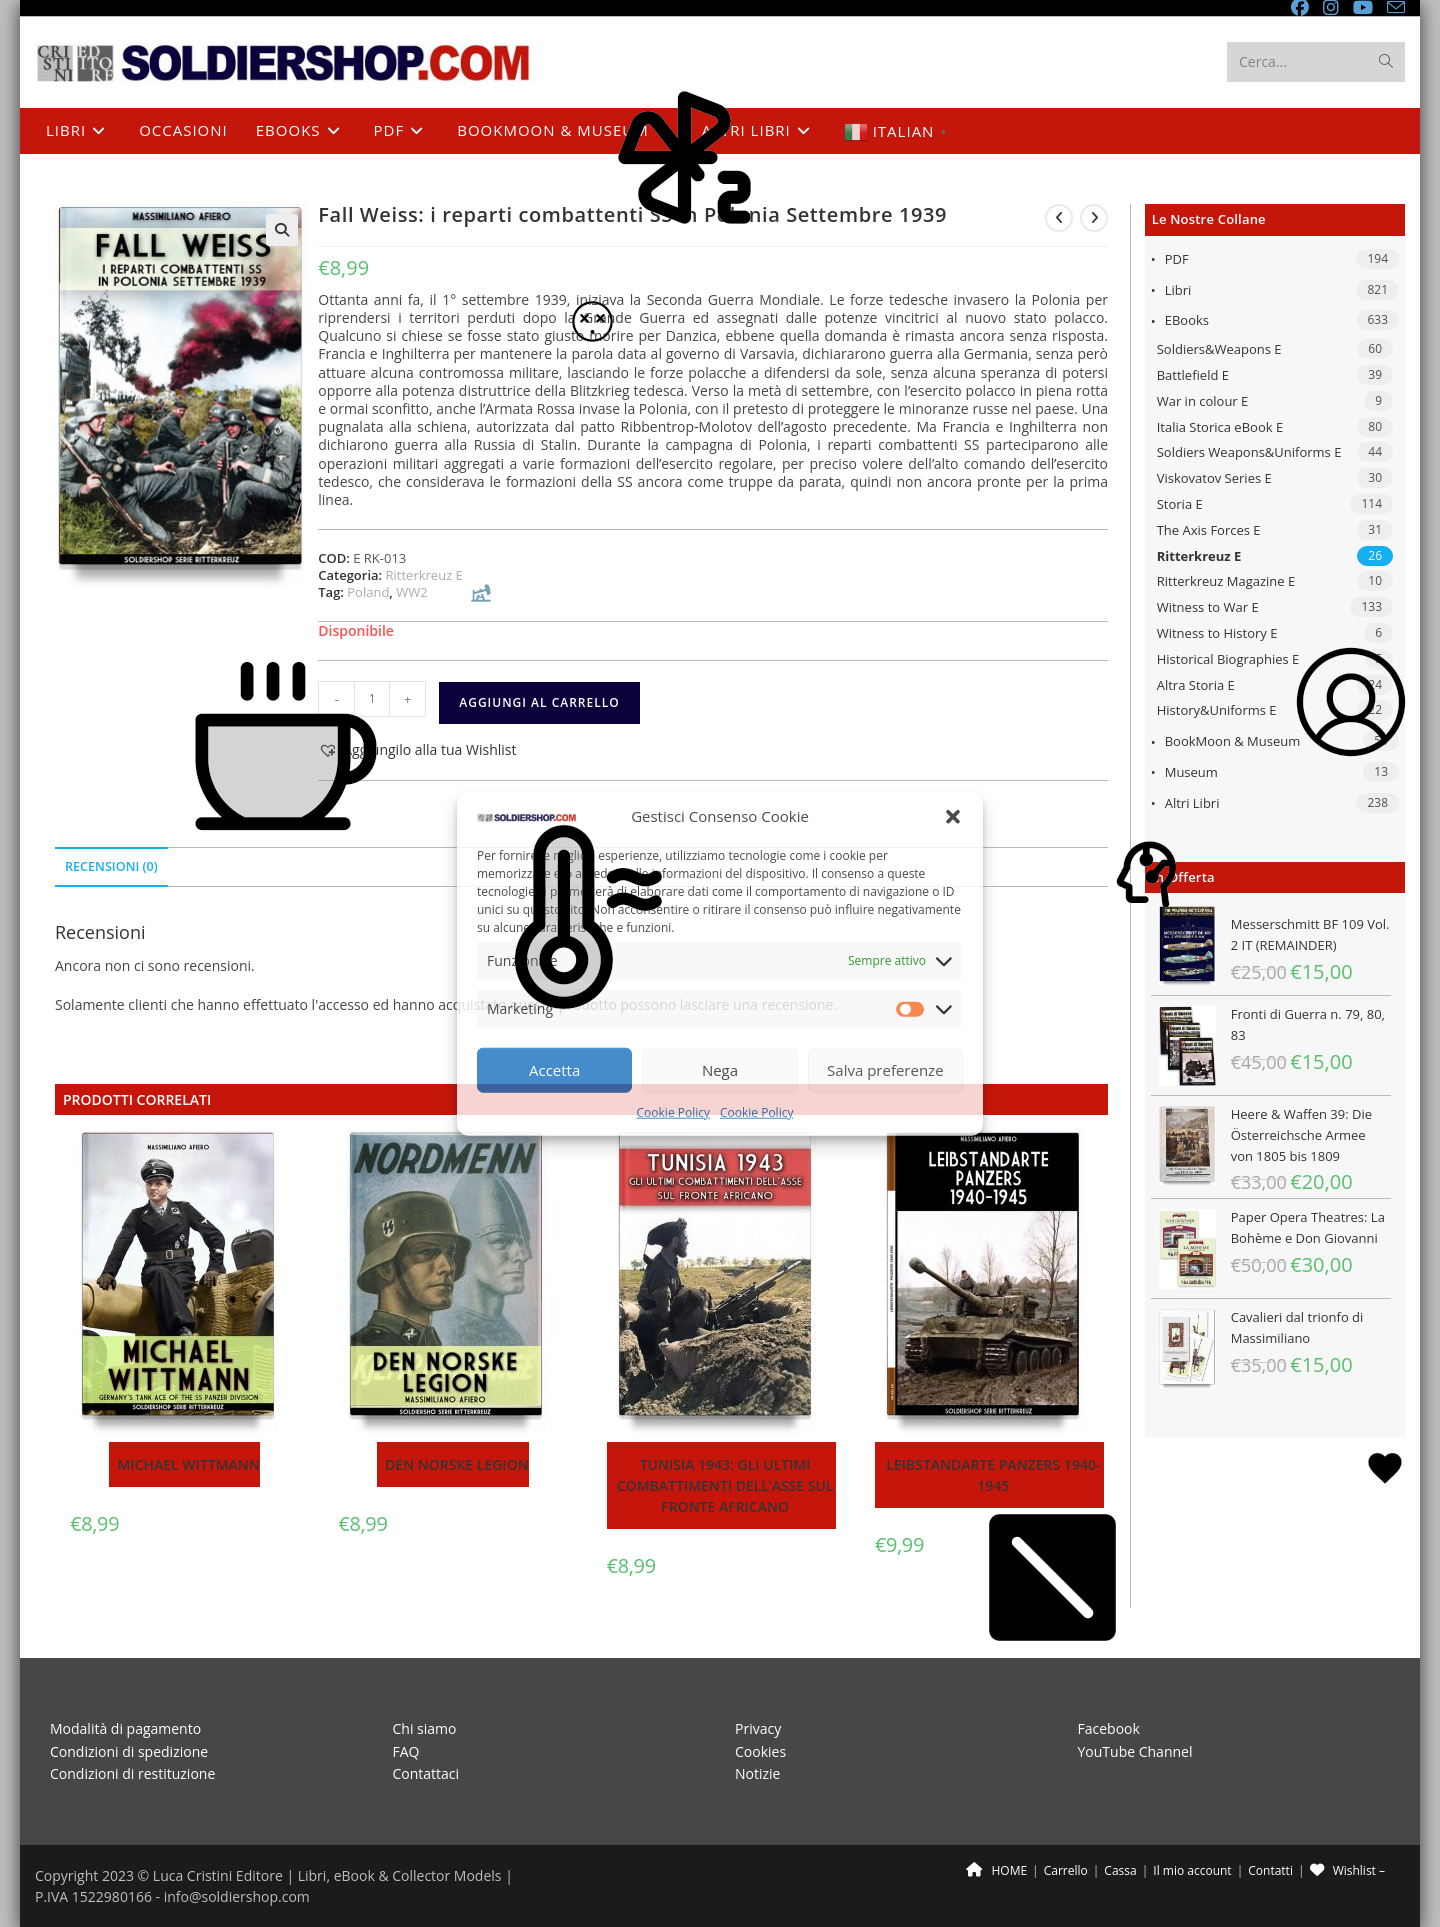 Image resolution: width=1440 pixels, height=1927 pixels. Describe the element at coordinates (1385, 1468) in the screenshot. I see `add to favorites` at that location.